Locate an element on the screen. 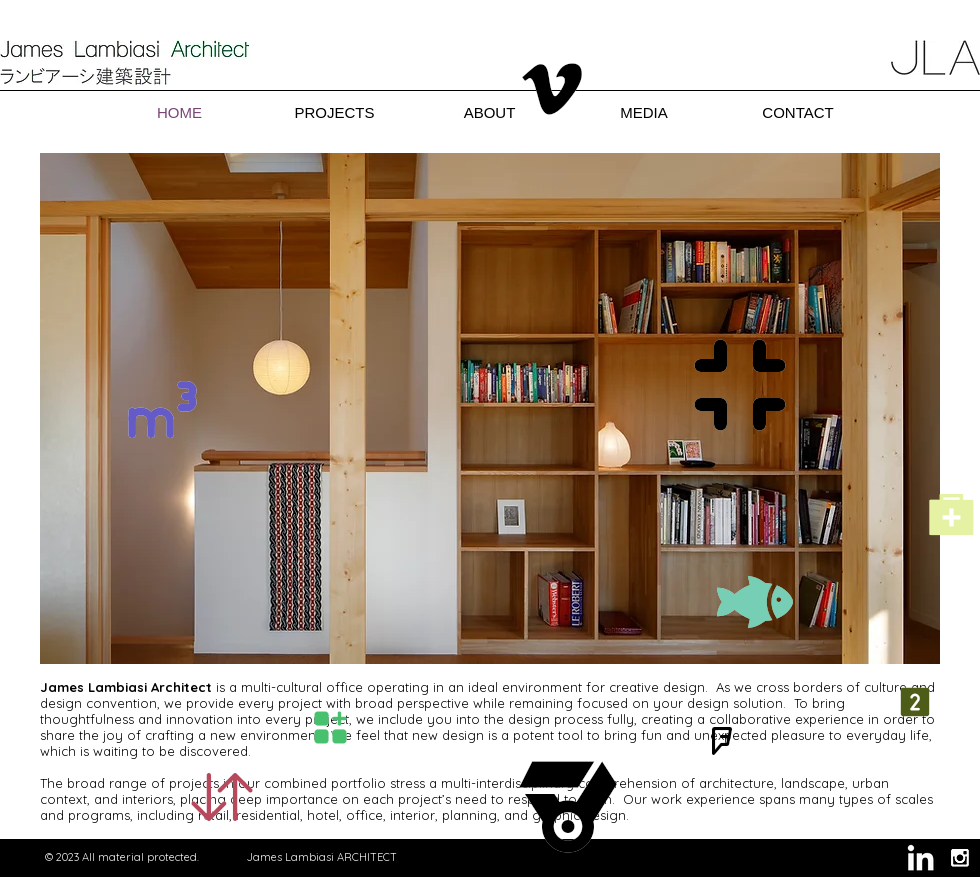 The height and width of the screenshot is (878, 980). indicates volume measurement in cubic meters is located at coordinates (162, 411).